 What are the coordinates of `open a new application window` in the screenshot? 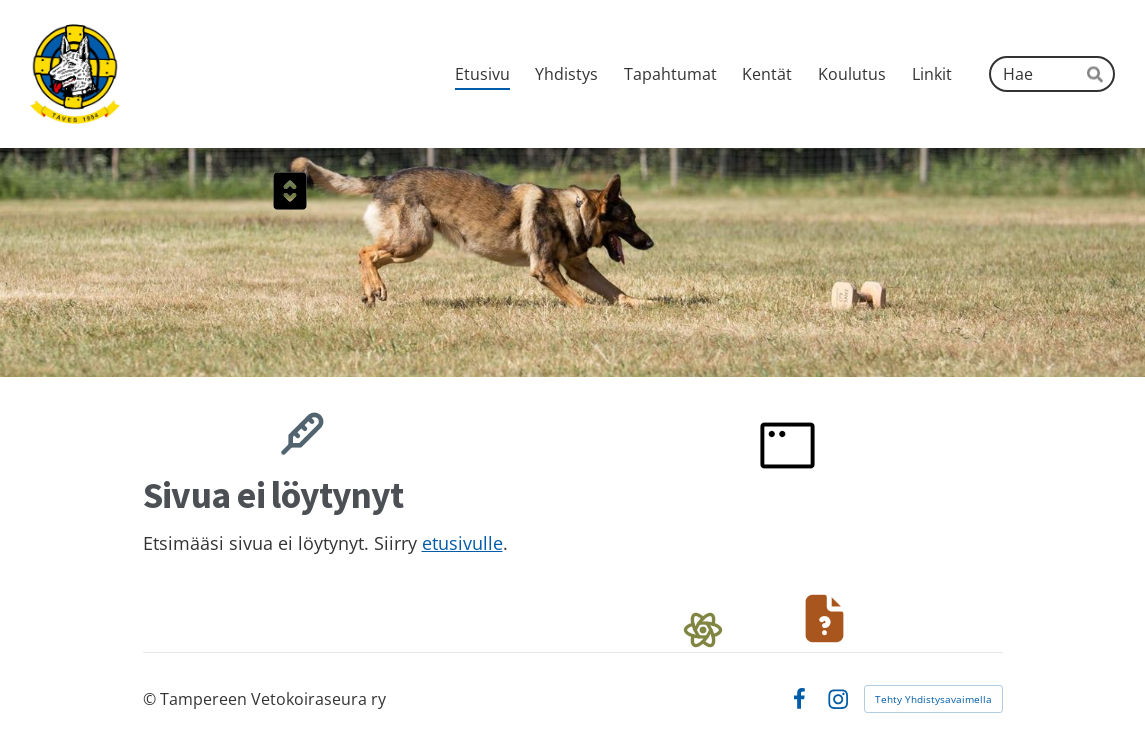 It's located at (787, 445).